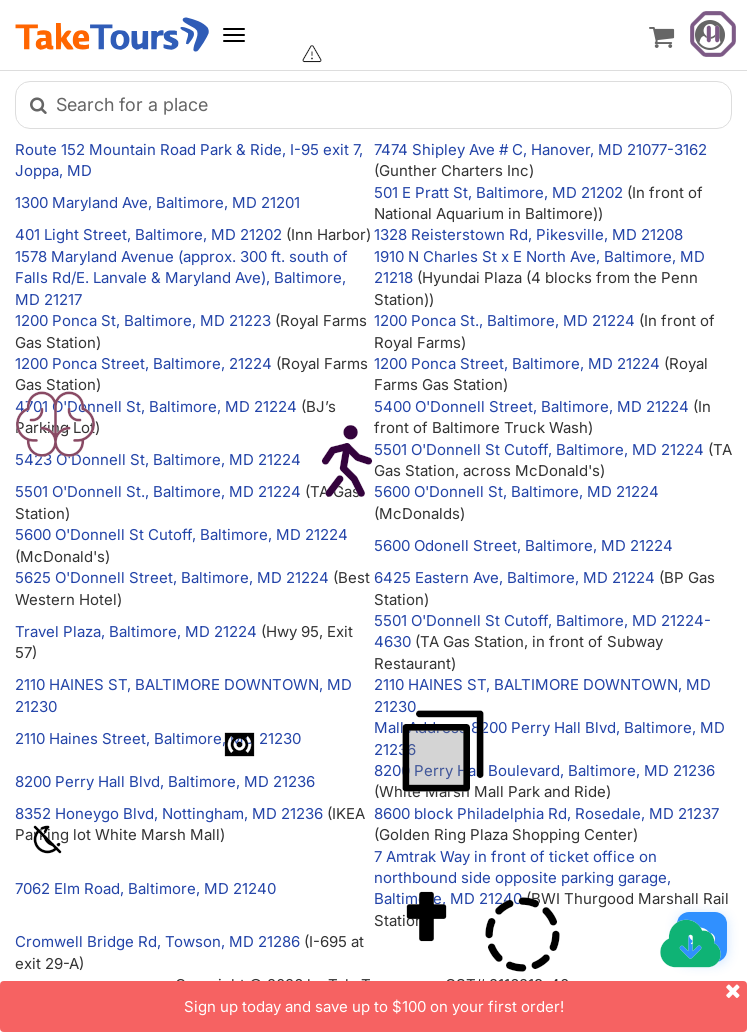 The width and height of the screenshot is (747, 1032). Describe the element at coordinates (713, 34) in the screenshot. I see `pause or halt a process` at that location.